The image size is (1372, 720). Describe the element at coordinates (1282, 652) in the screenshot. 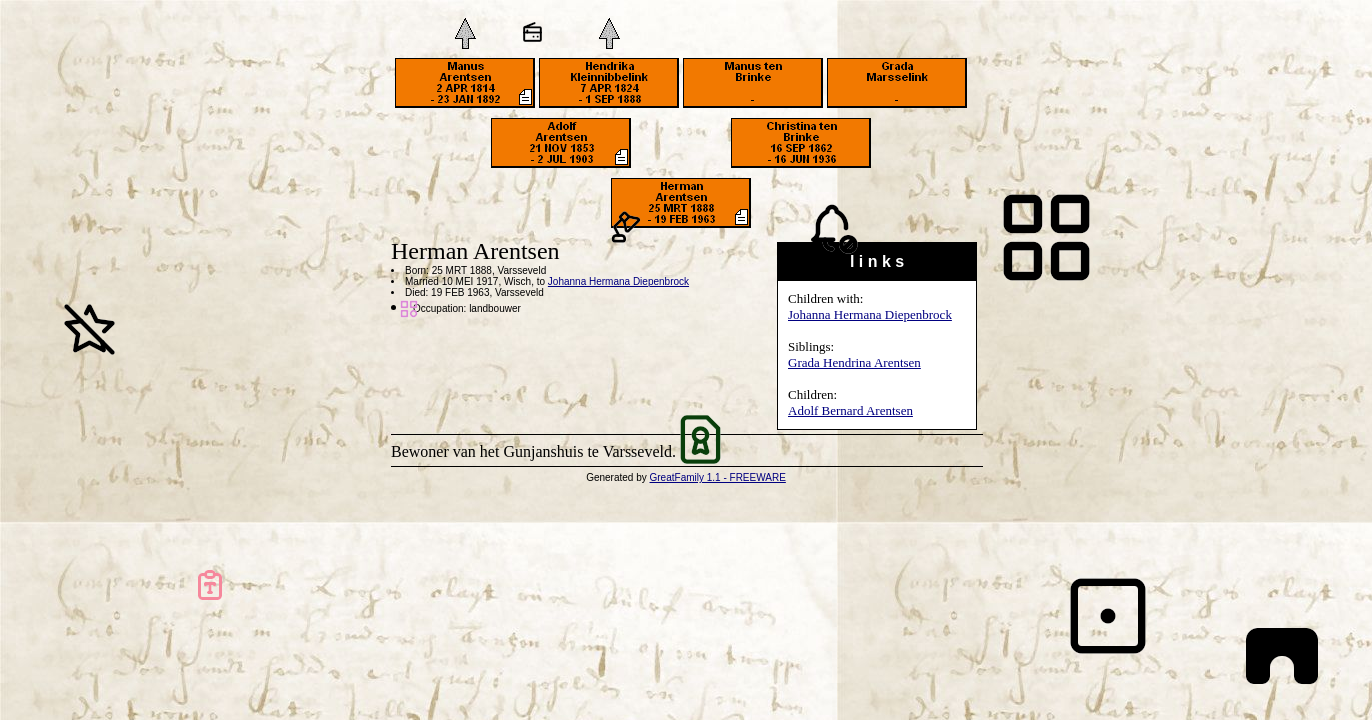

I see `view bridge or infrastructure information` at that location.